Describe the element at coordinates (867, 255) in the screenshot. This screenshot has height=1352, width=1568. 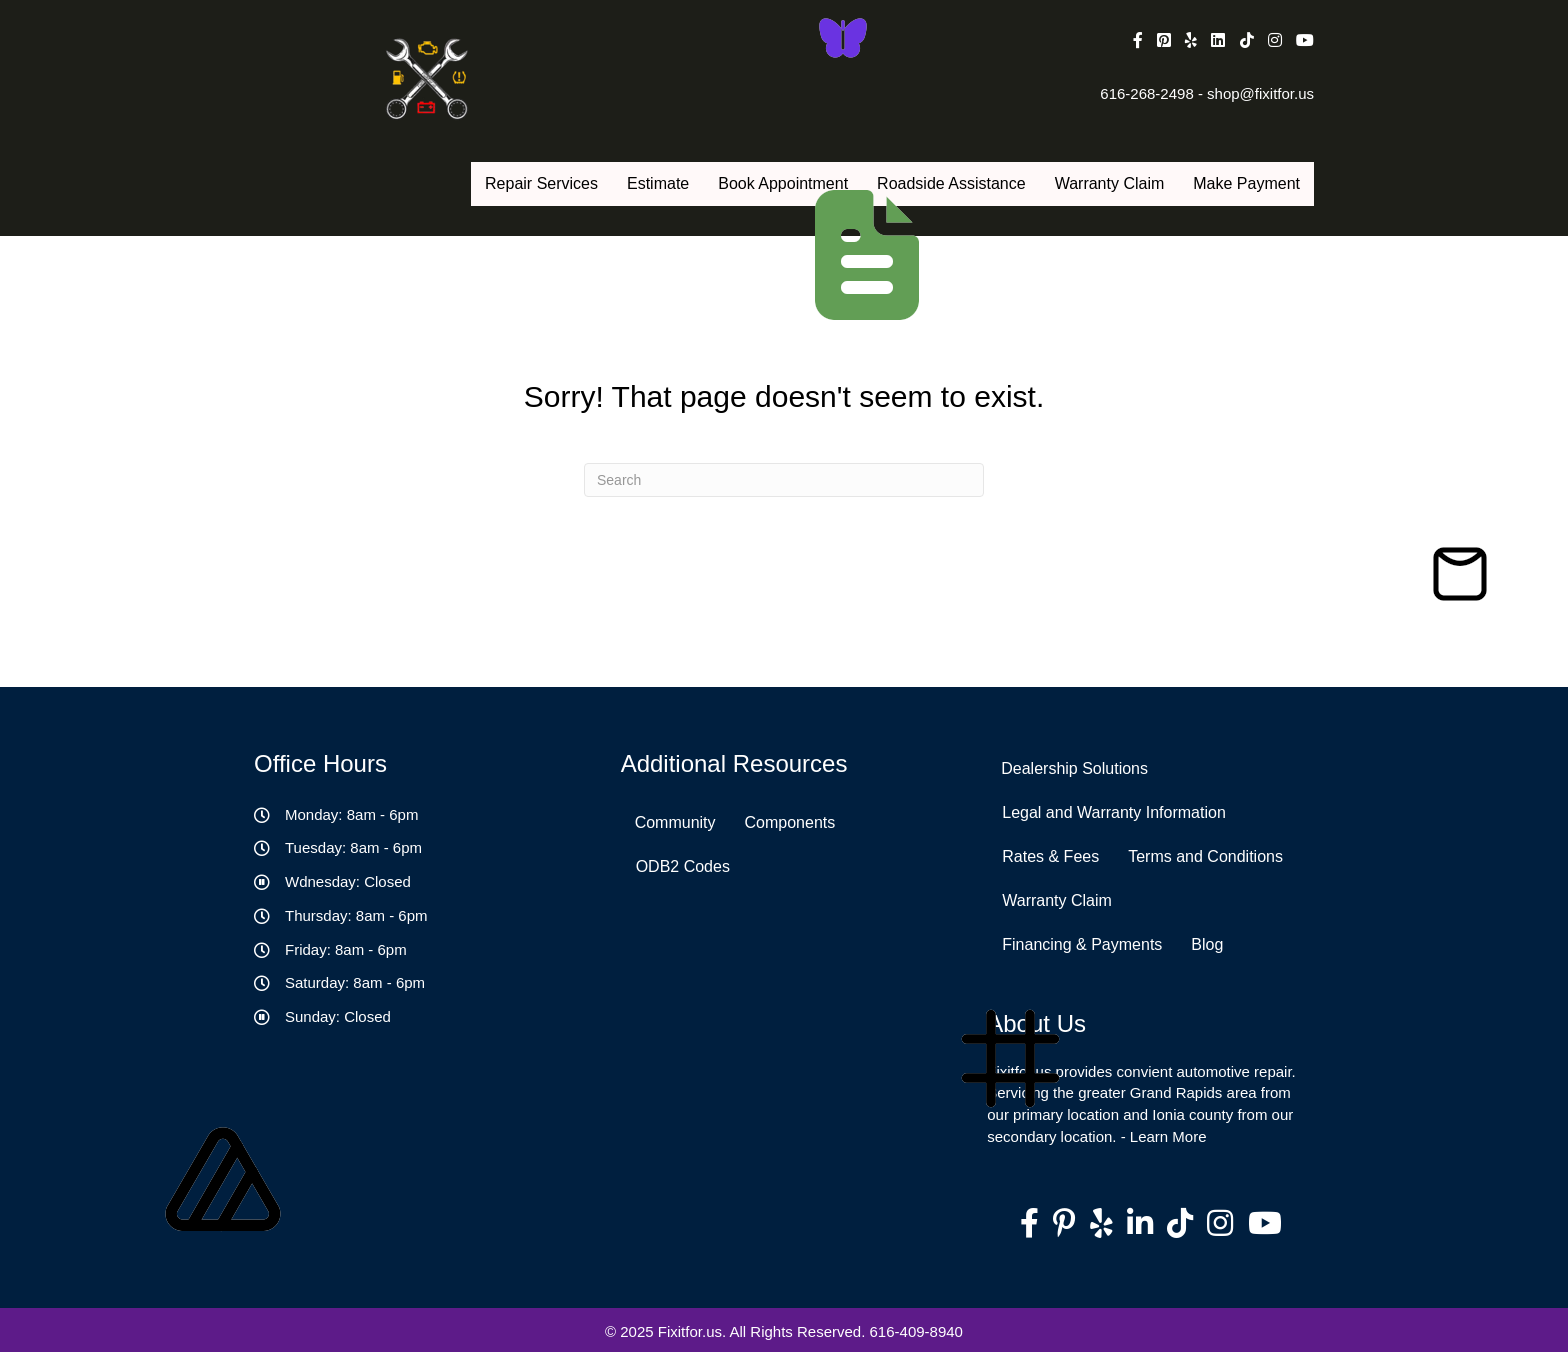
I see `view document contents` at that location.